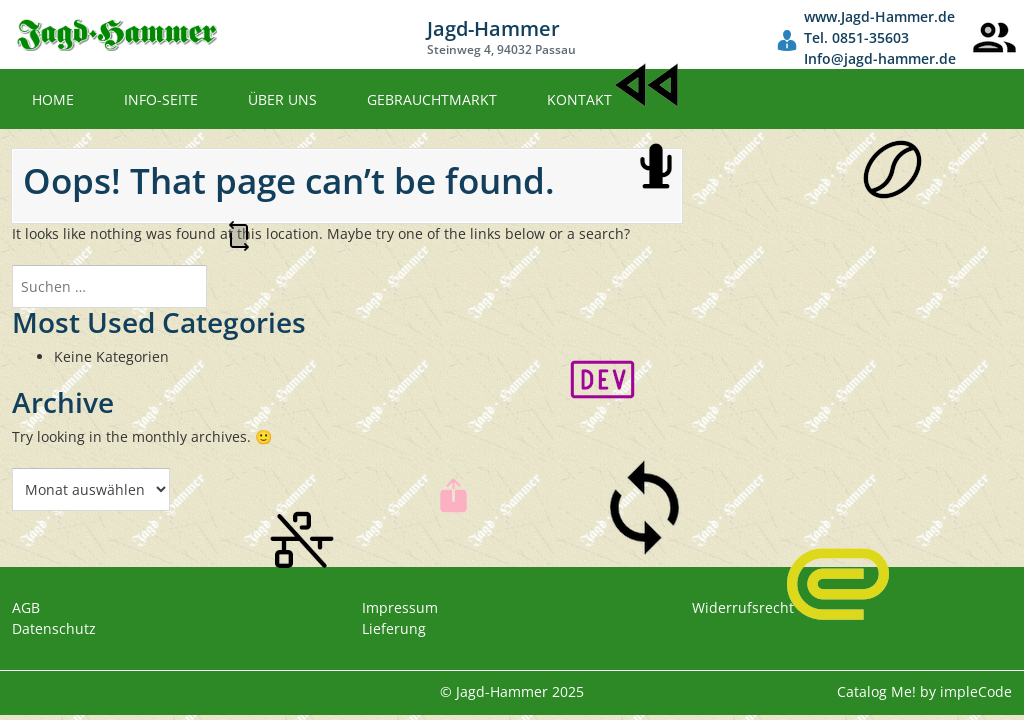 This screenshot has width=1024, height=720. What do you see at coordinates (892, 169) in the screenshot?
I see `browse coffee shops or cafés nearby` at bounding box center [892, 169].